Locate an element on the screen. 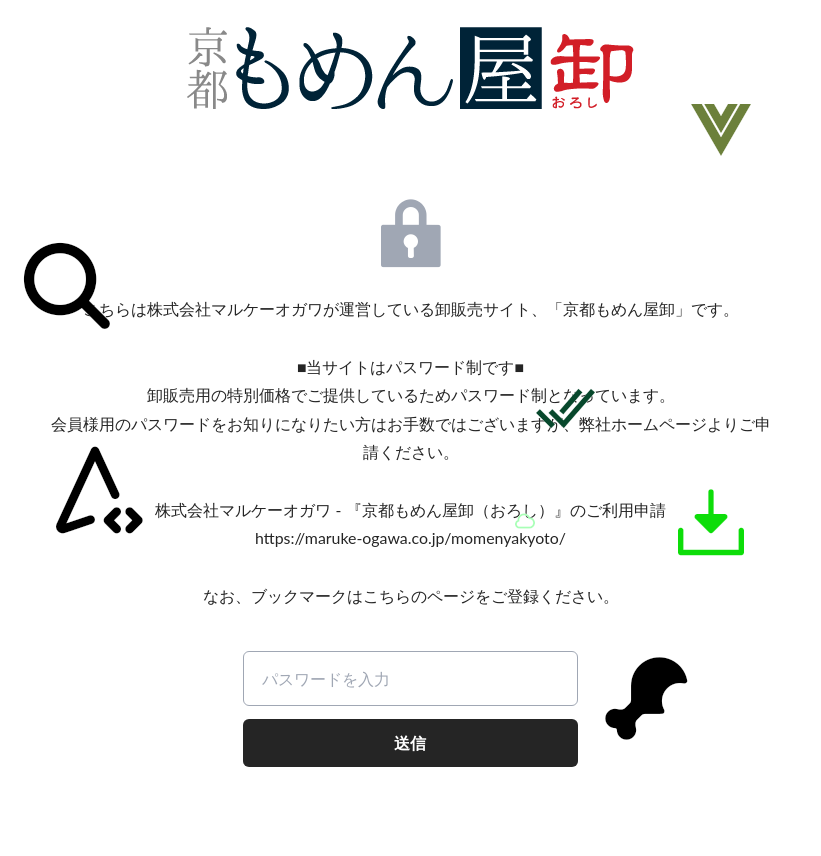 Image resolution: width=821 pixels, height=856 pixels. search for content or items is located at coordinates (67, 286).